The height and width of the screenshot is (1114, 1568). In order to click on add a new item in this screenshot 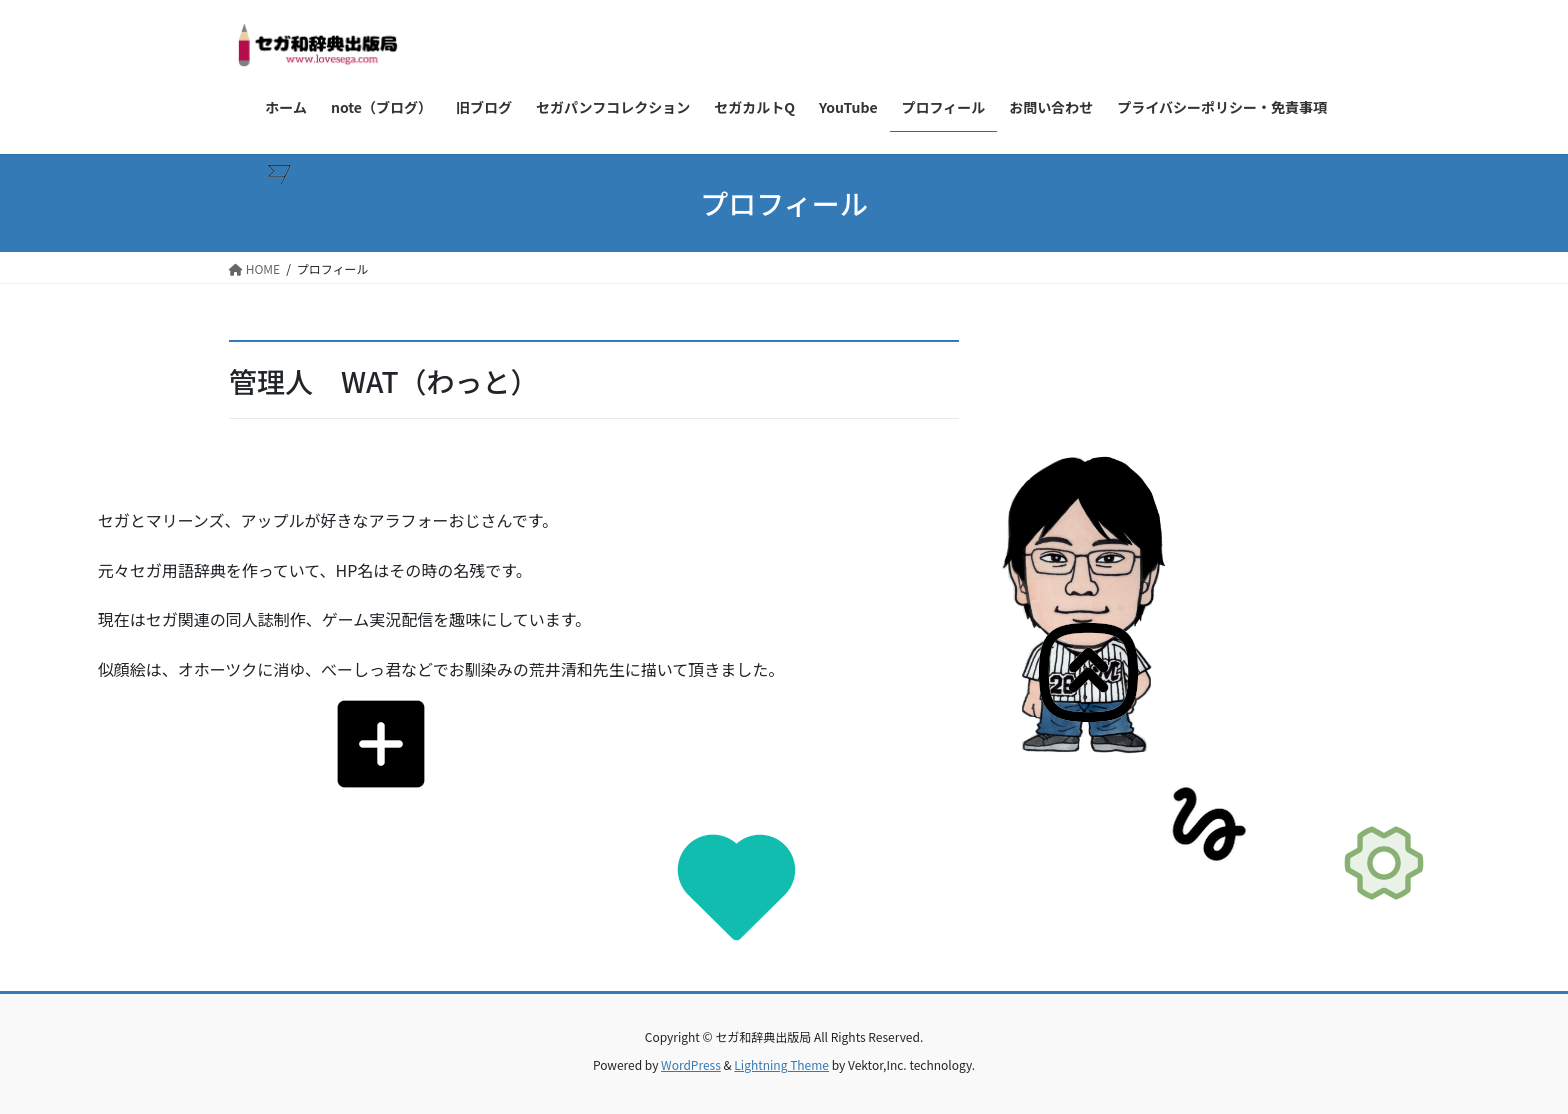, I will do `click(381, 744)`.